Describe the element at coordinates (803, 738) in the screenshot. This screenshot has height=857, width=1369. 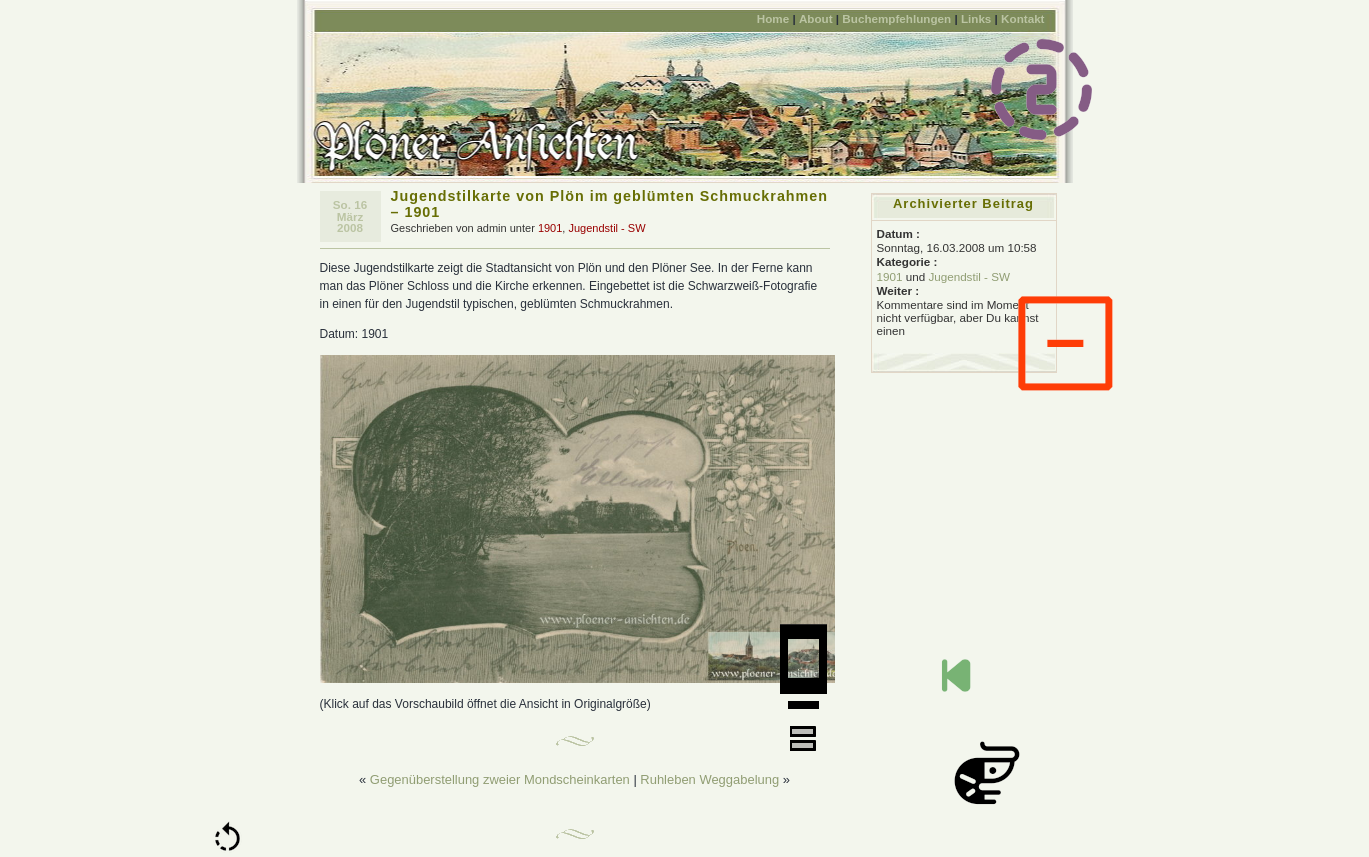
I see `view agenda or schedule items` at that location.